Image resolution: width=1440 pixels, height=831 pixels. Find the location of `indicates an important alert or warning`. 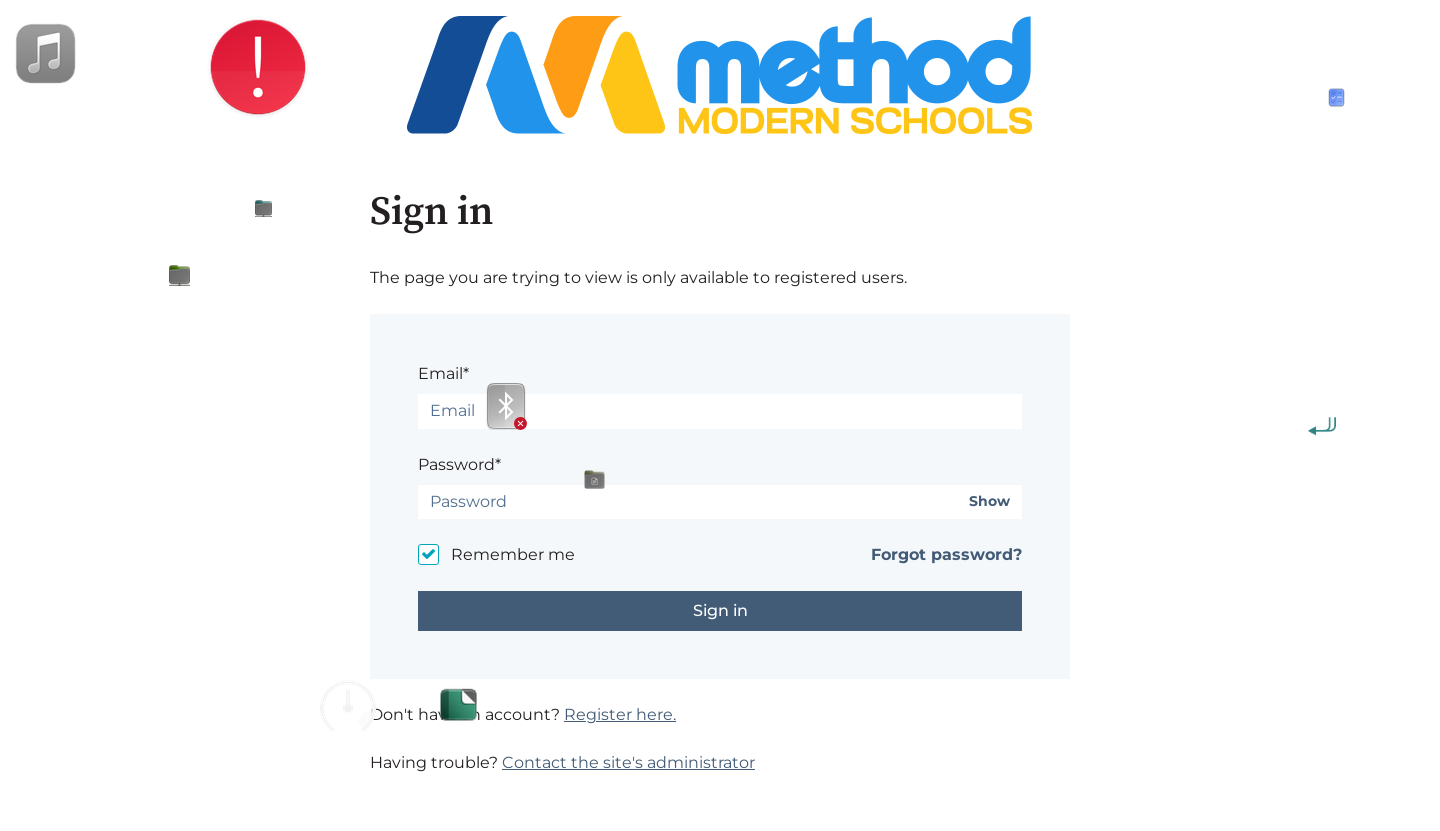

indicates an important alert or warning is located at coordinates (258, 67).